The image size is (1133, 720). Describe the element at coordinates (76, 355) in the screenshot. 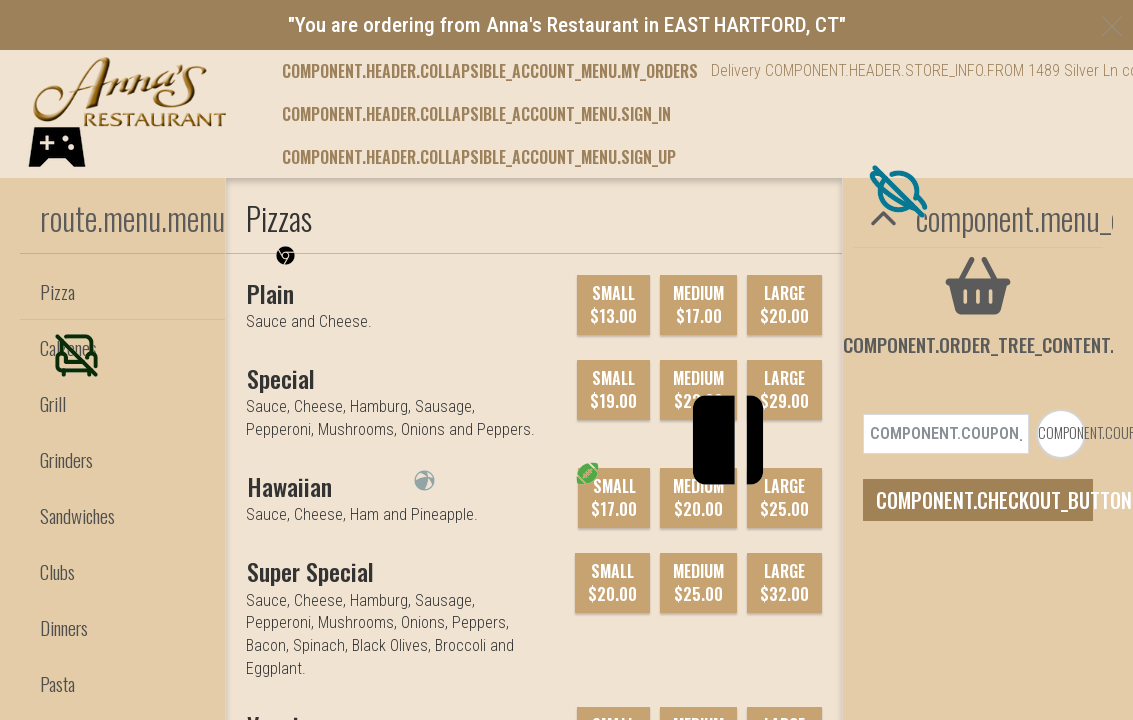

I see `seating unavailable` at that location.